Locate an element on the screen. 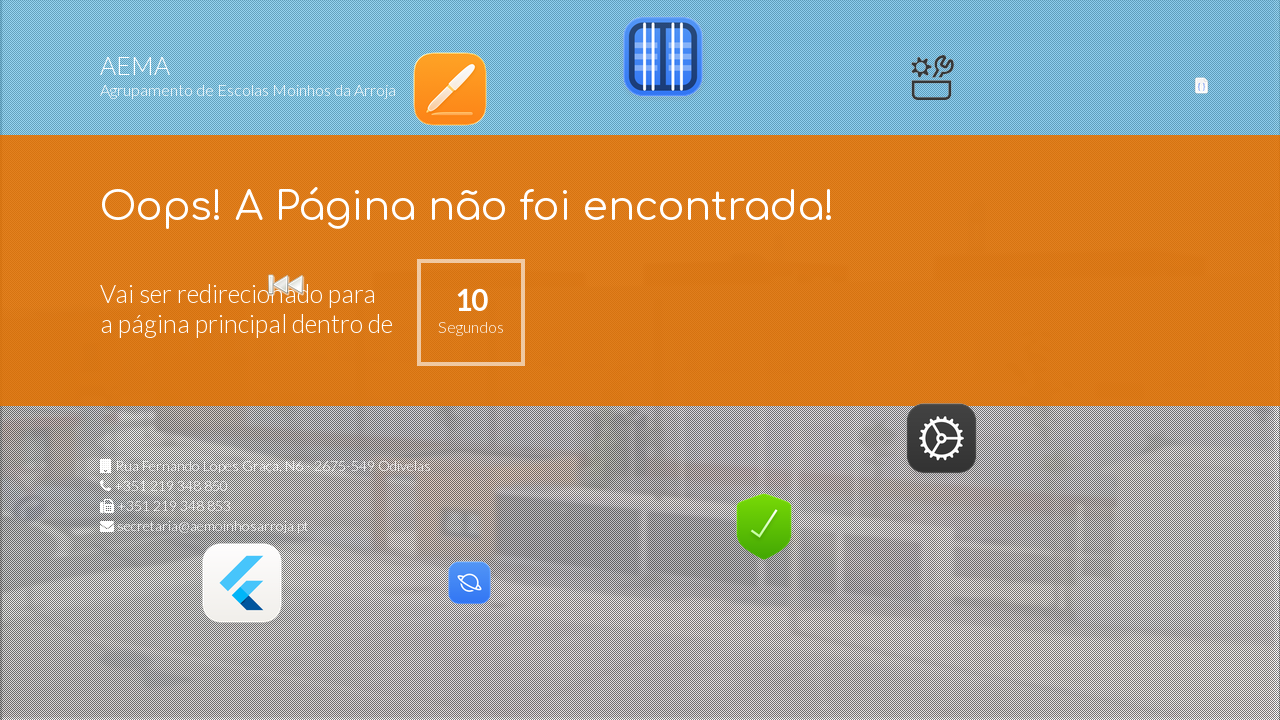 This screenshot has width=1280, height=720. skip to previous track is located at coordinates (285, 284).